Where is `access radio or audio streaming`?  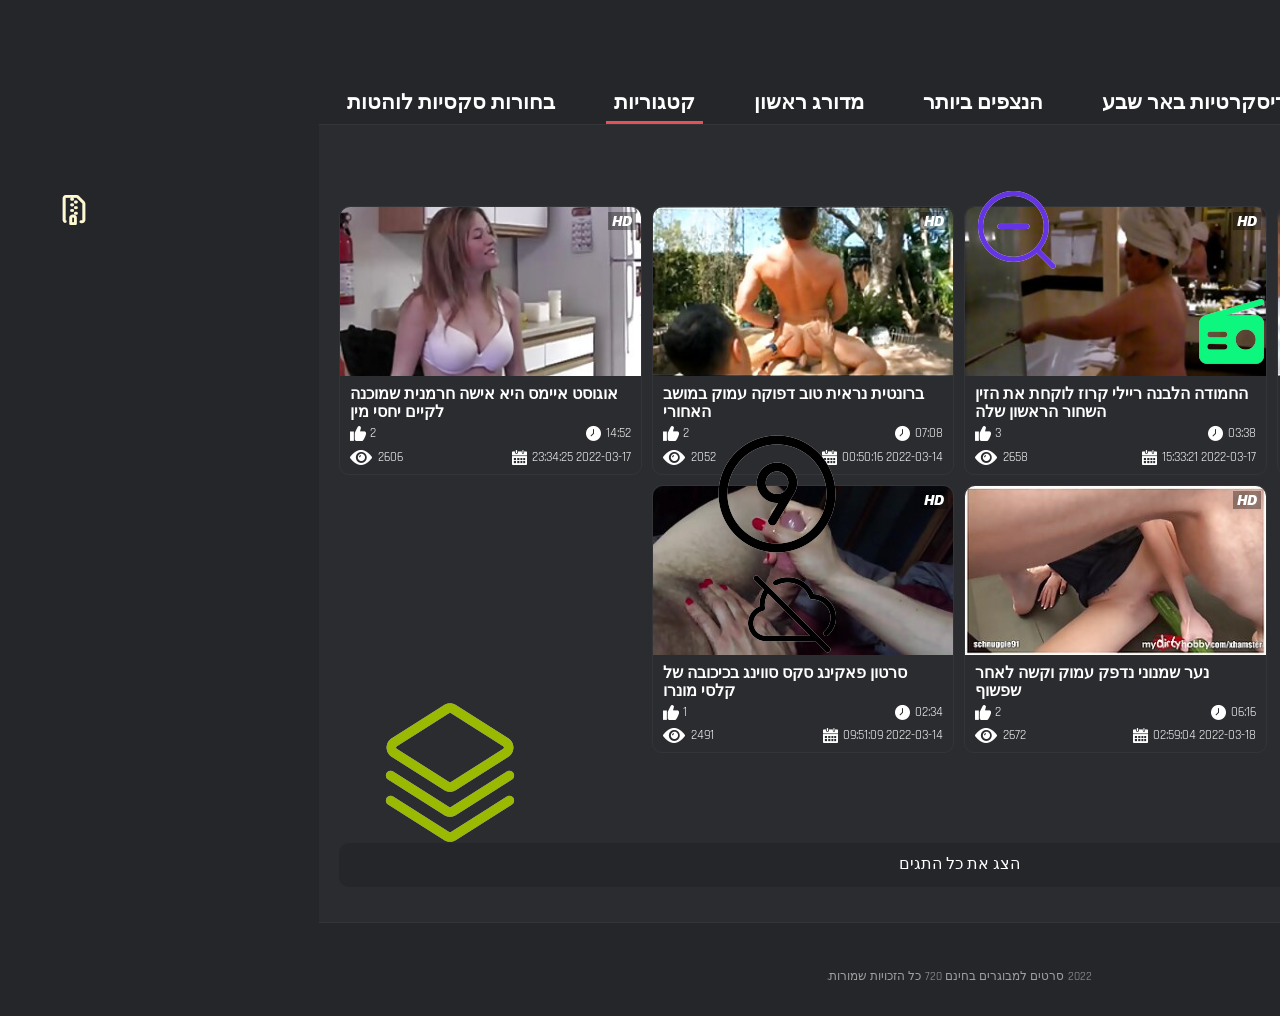 access radio or audio streaming is located at coordinates (1231, 335).